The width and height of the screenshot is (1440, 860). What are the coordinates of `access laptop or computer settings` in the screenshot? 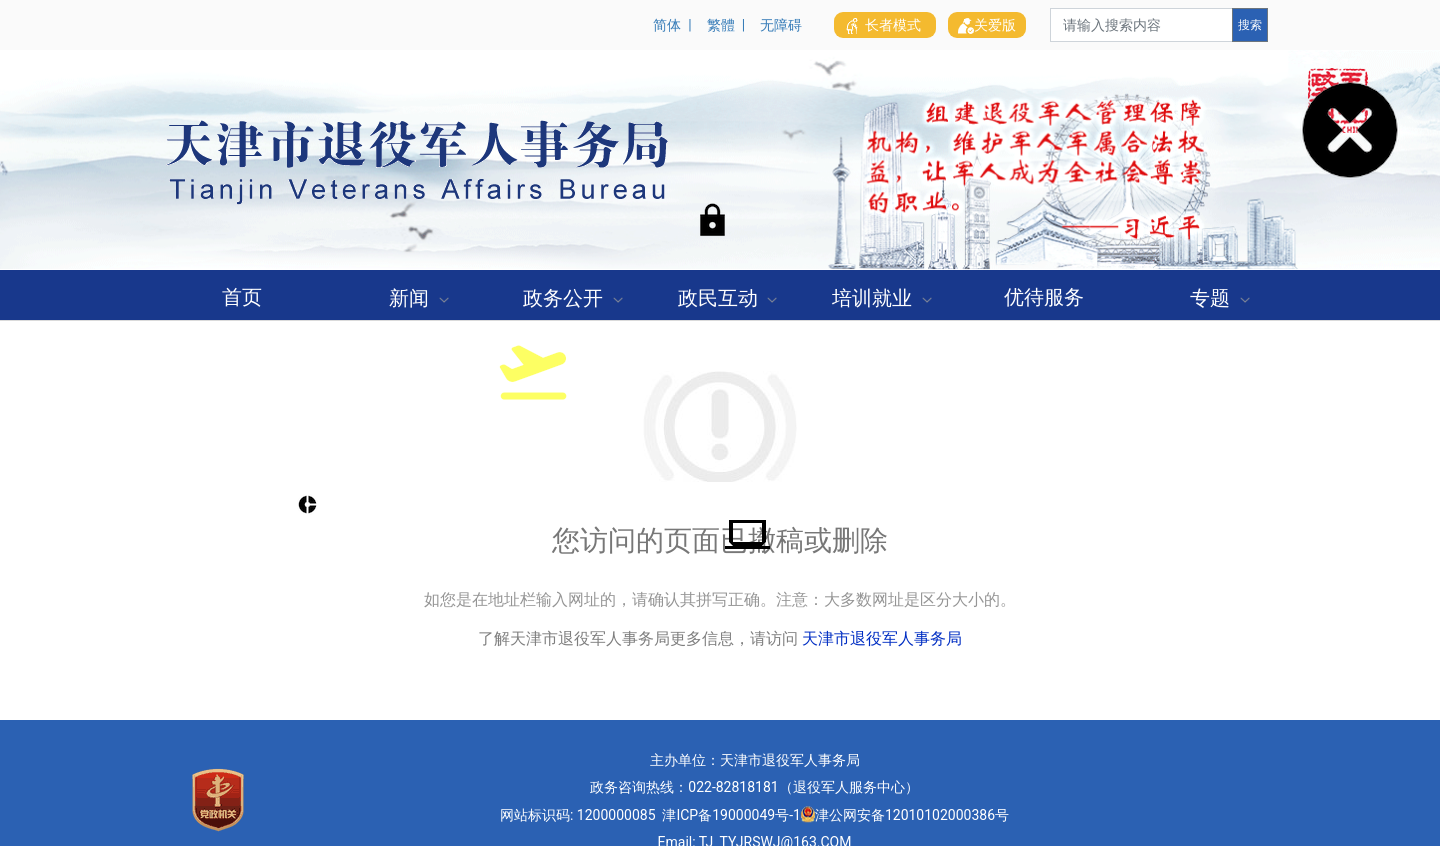 It's located at (747, 534).